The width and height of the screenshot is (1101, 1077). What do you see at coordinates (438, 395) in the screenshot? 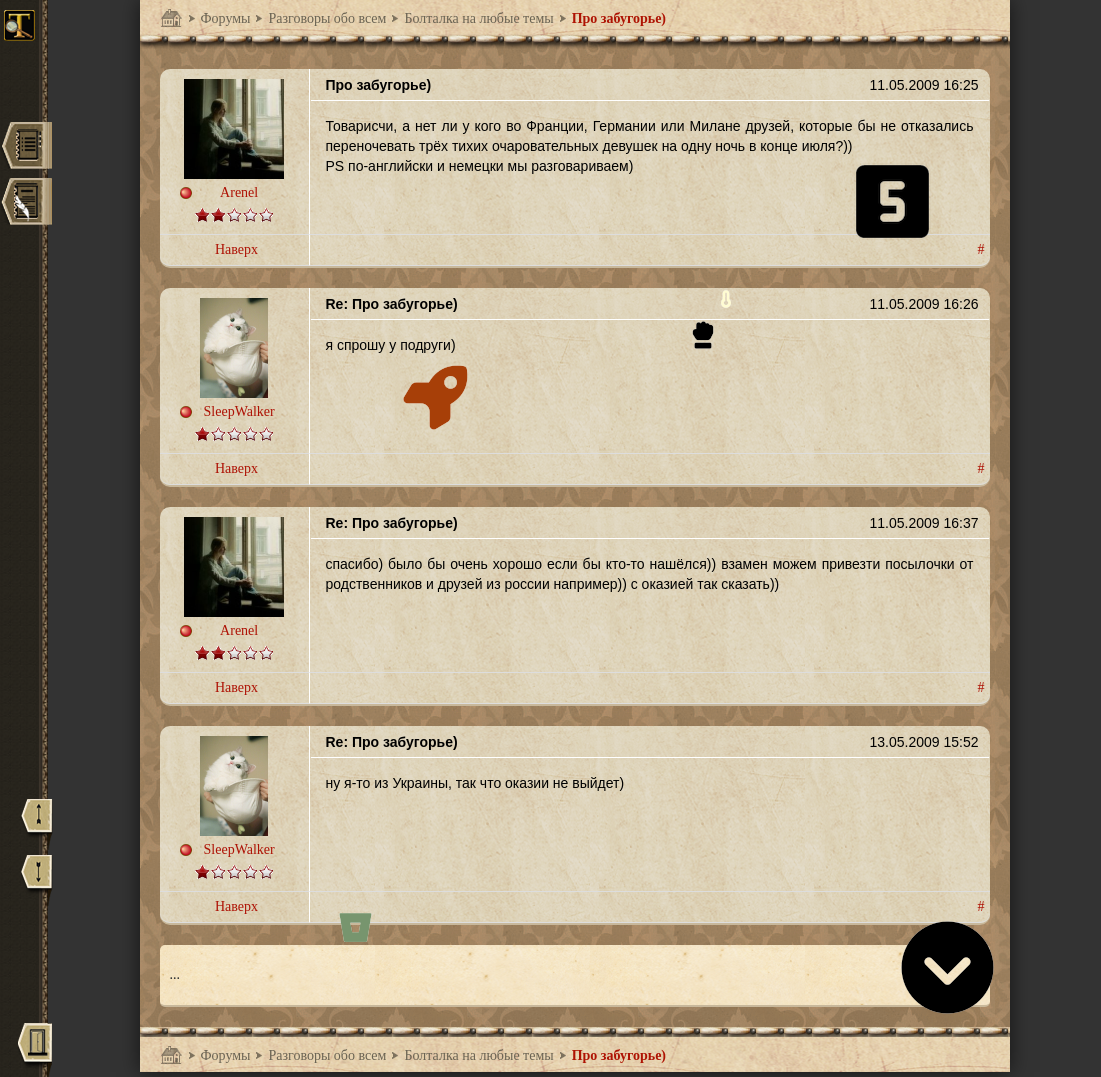
I see `launch or deploy an application` at bounding box center [438, 395].